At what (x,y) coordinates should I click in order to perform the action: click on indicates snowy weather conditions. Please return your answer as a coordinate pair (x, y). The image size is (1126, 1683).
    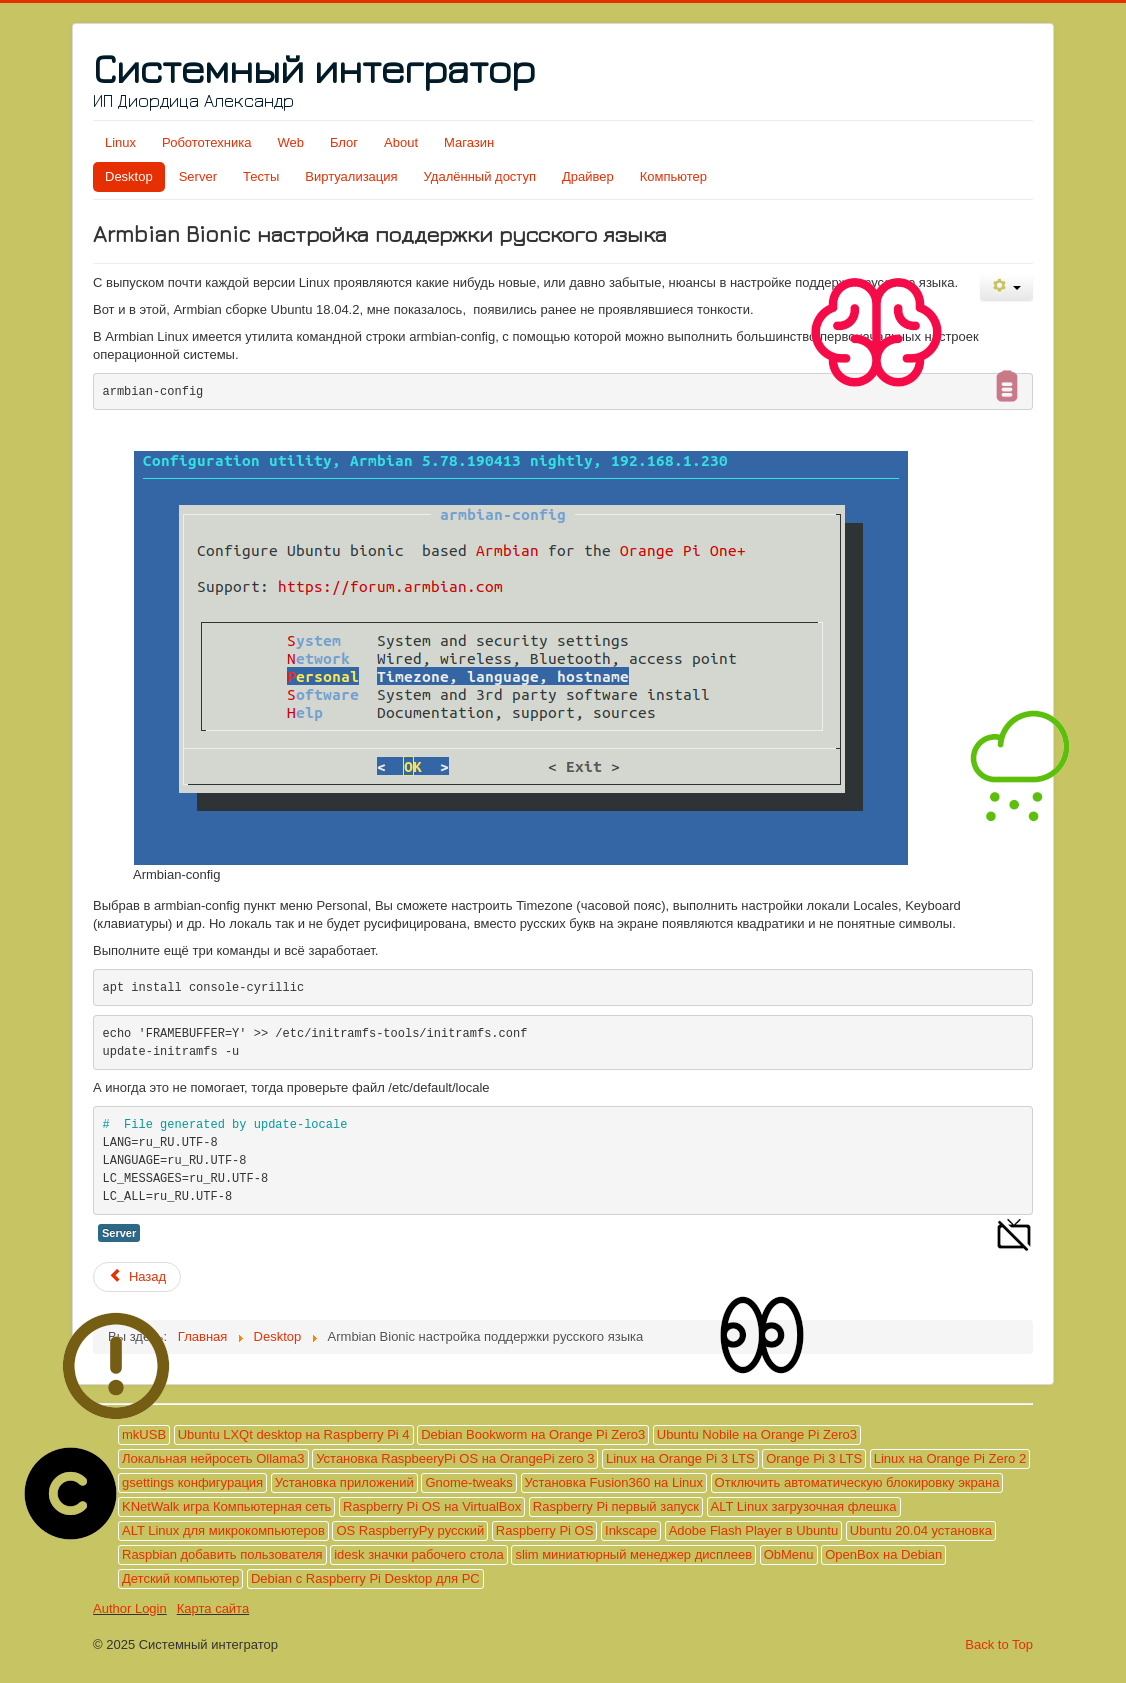
    Looking at the image, I should click on (1020, 764).